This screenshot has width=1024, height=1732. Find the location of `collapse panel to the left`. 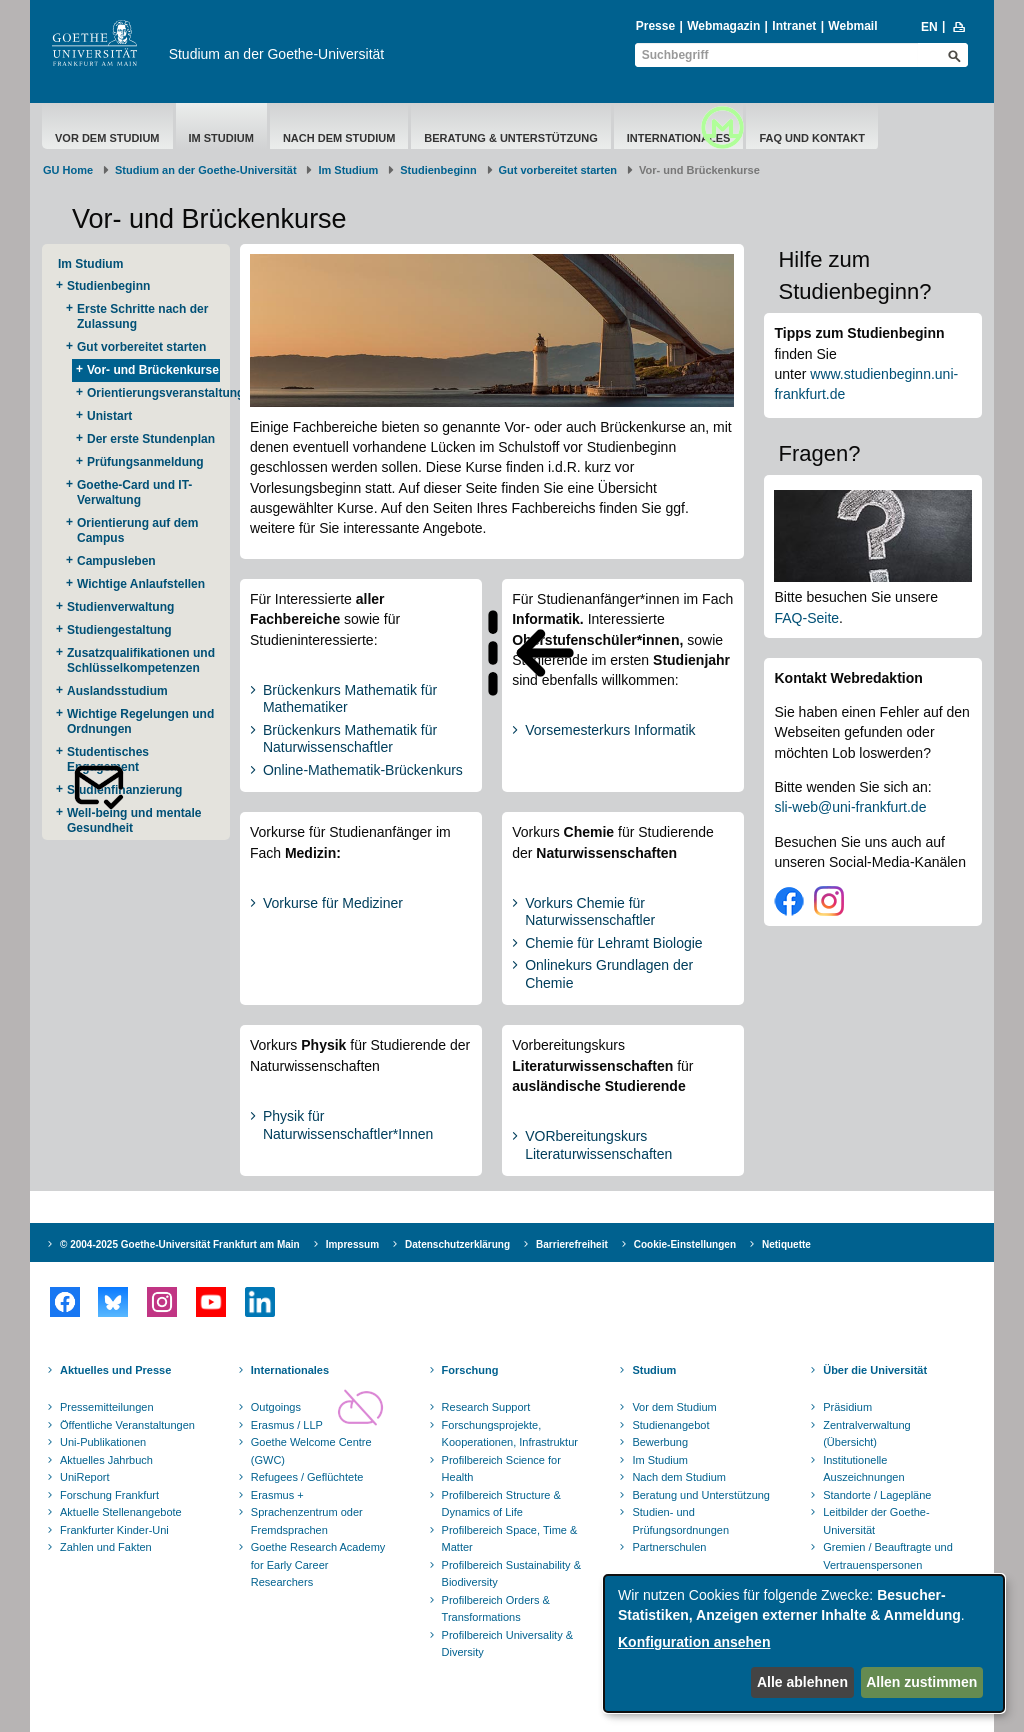

collapse panel to the left is located at coordinates (531, 653).